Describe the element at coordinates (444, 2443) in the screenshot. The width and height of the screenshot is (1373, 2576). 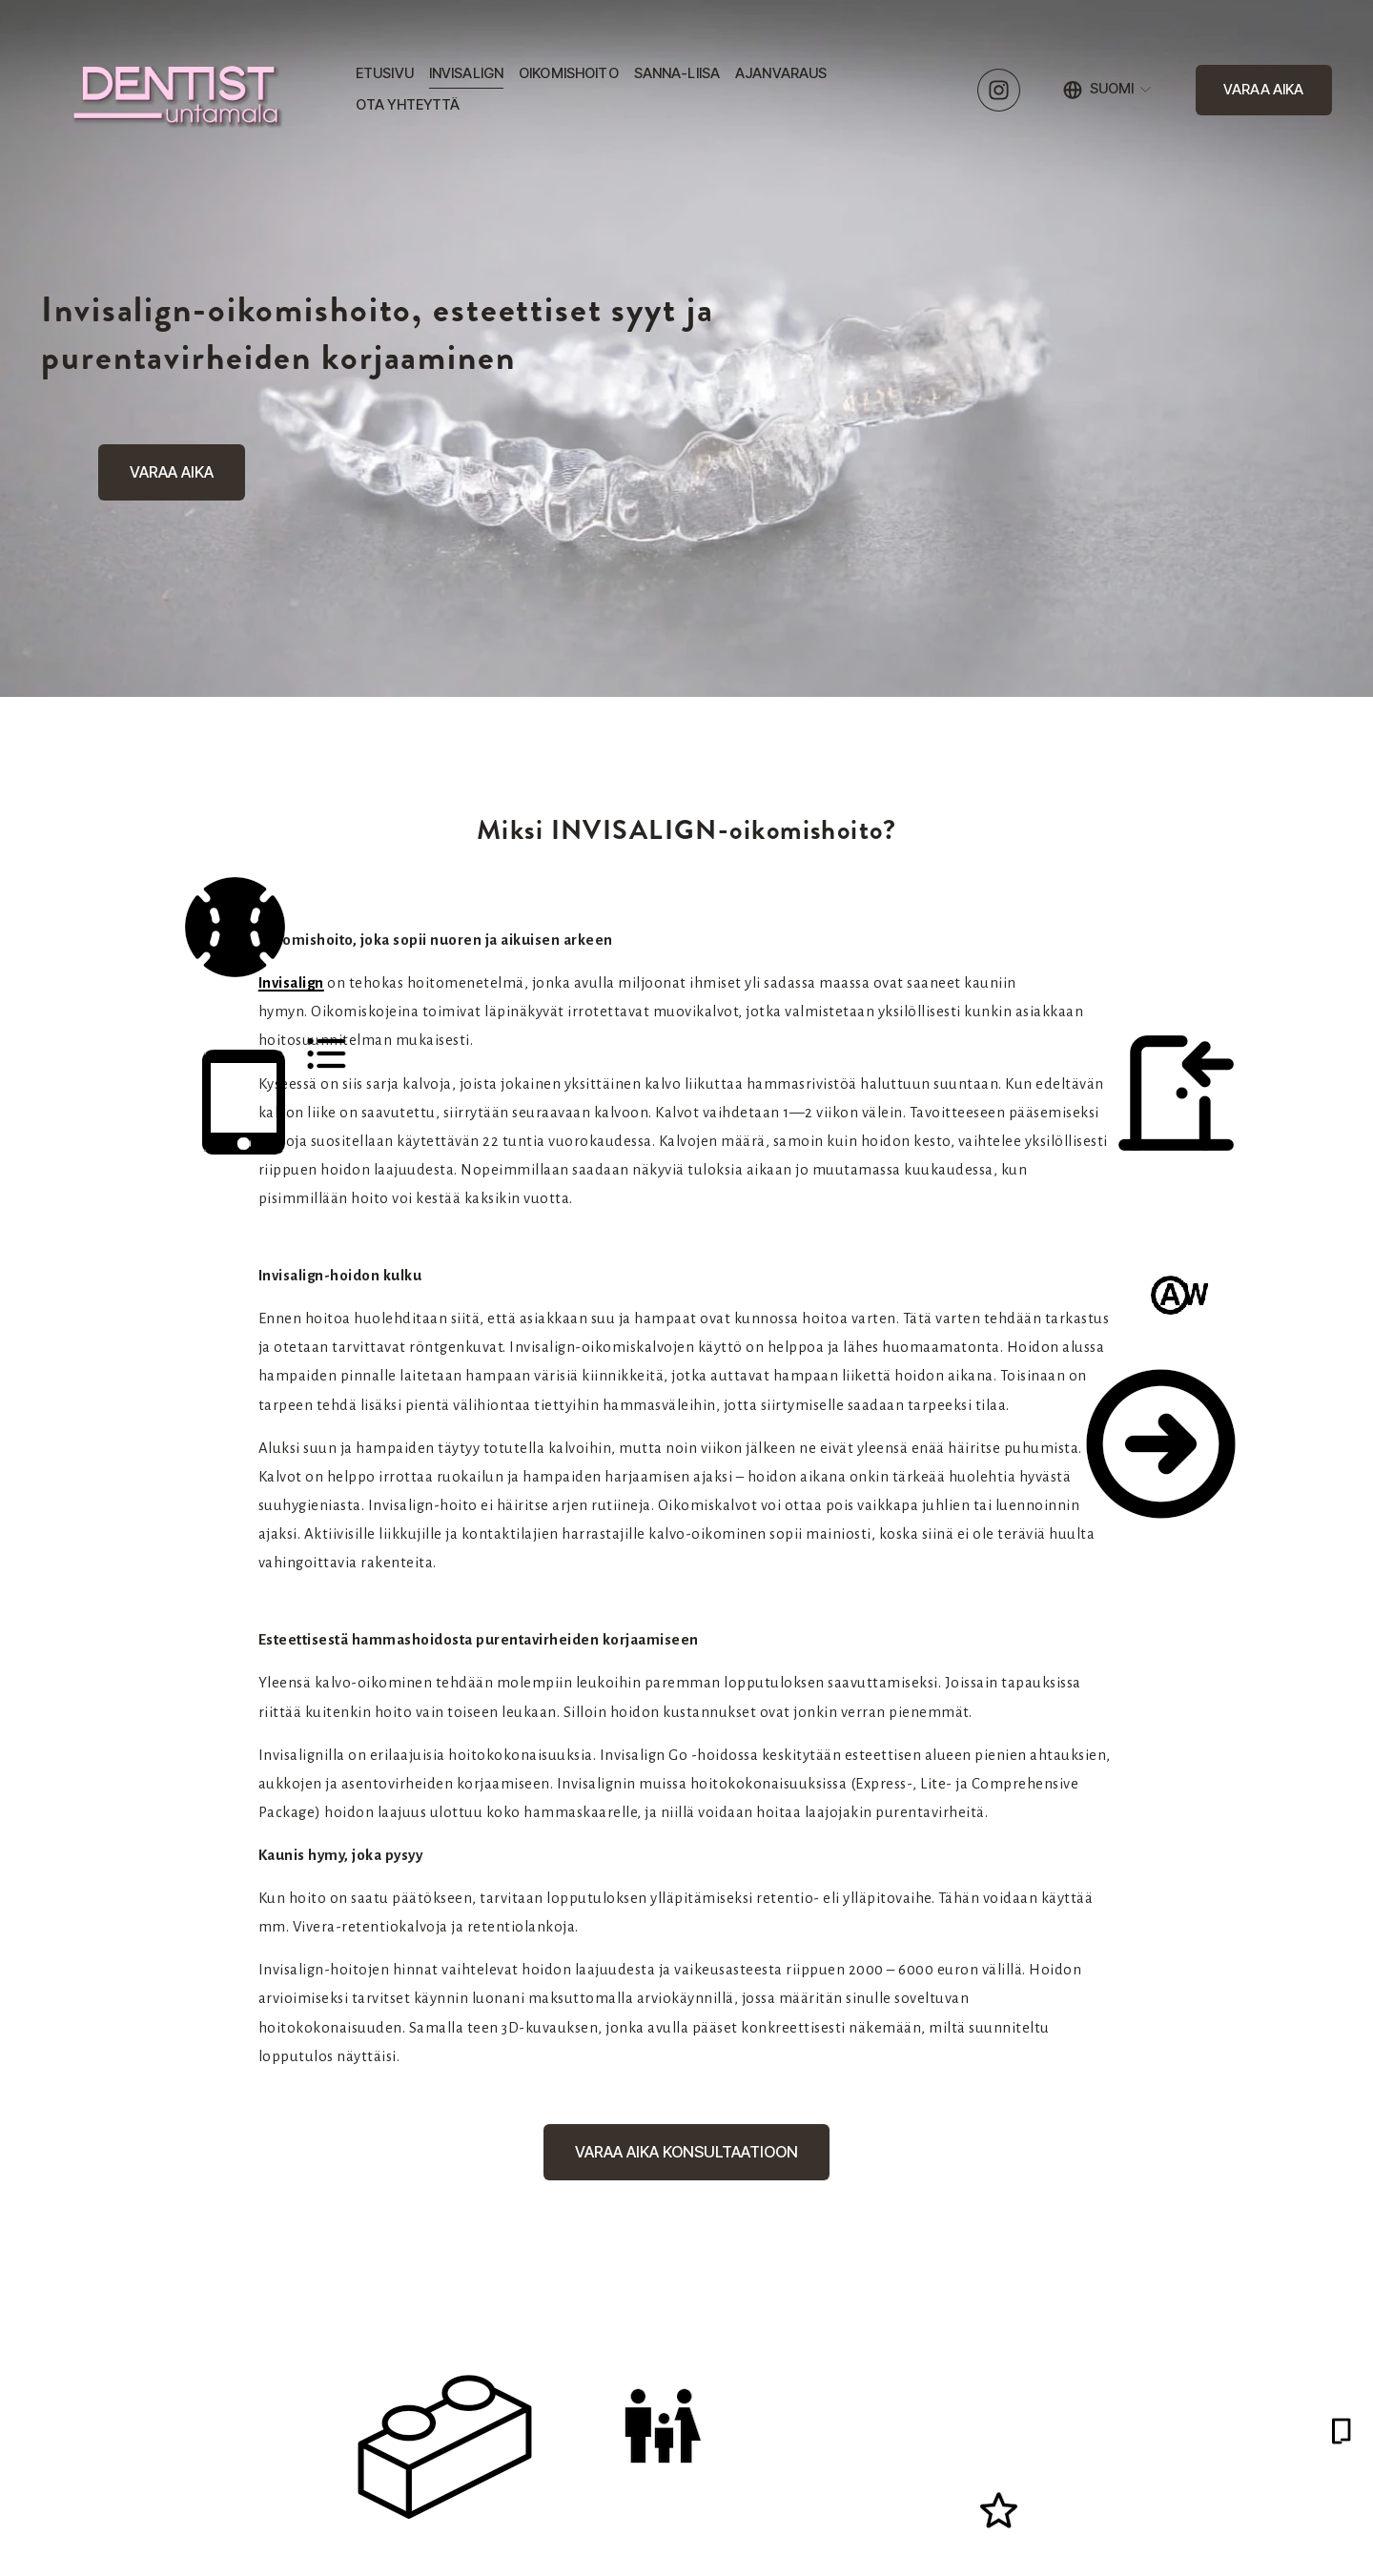
I see `access building blocks or modular components` at that location.